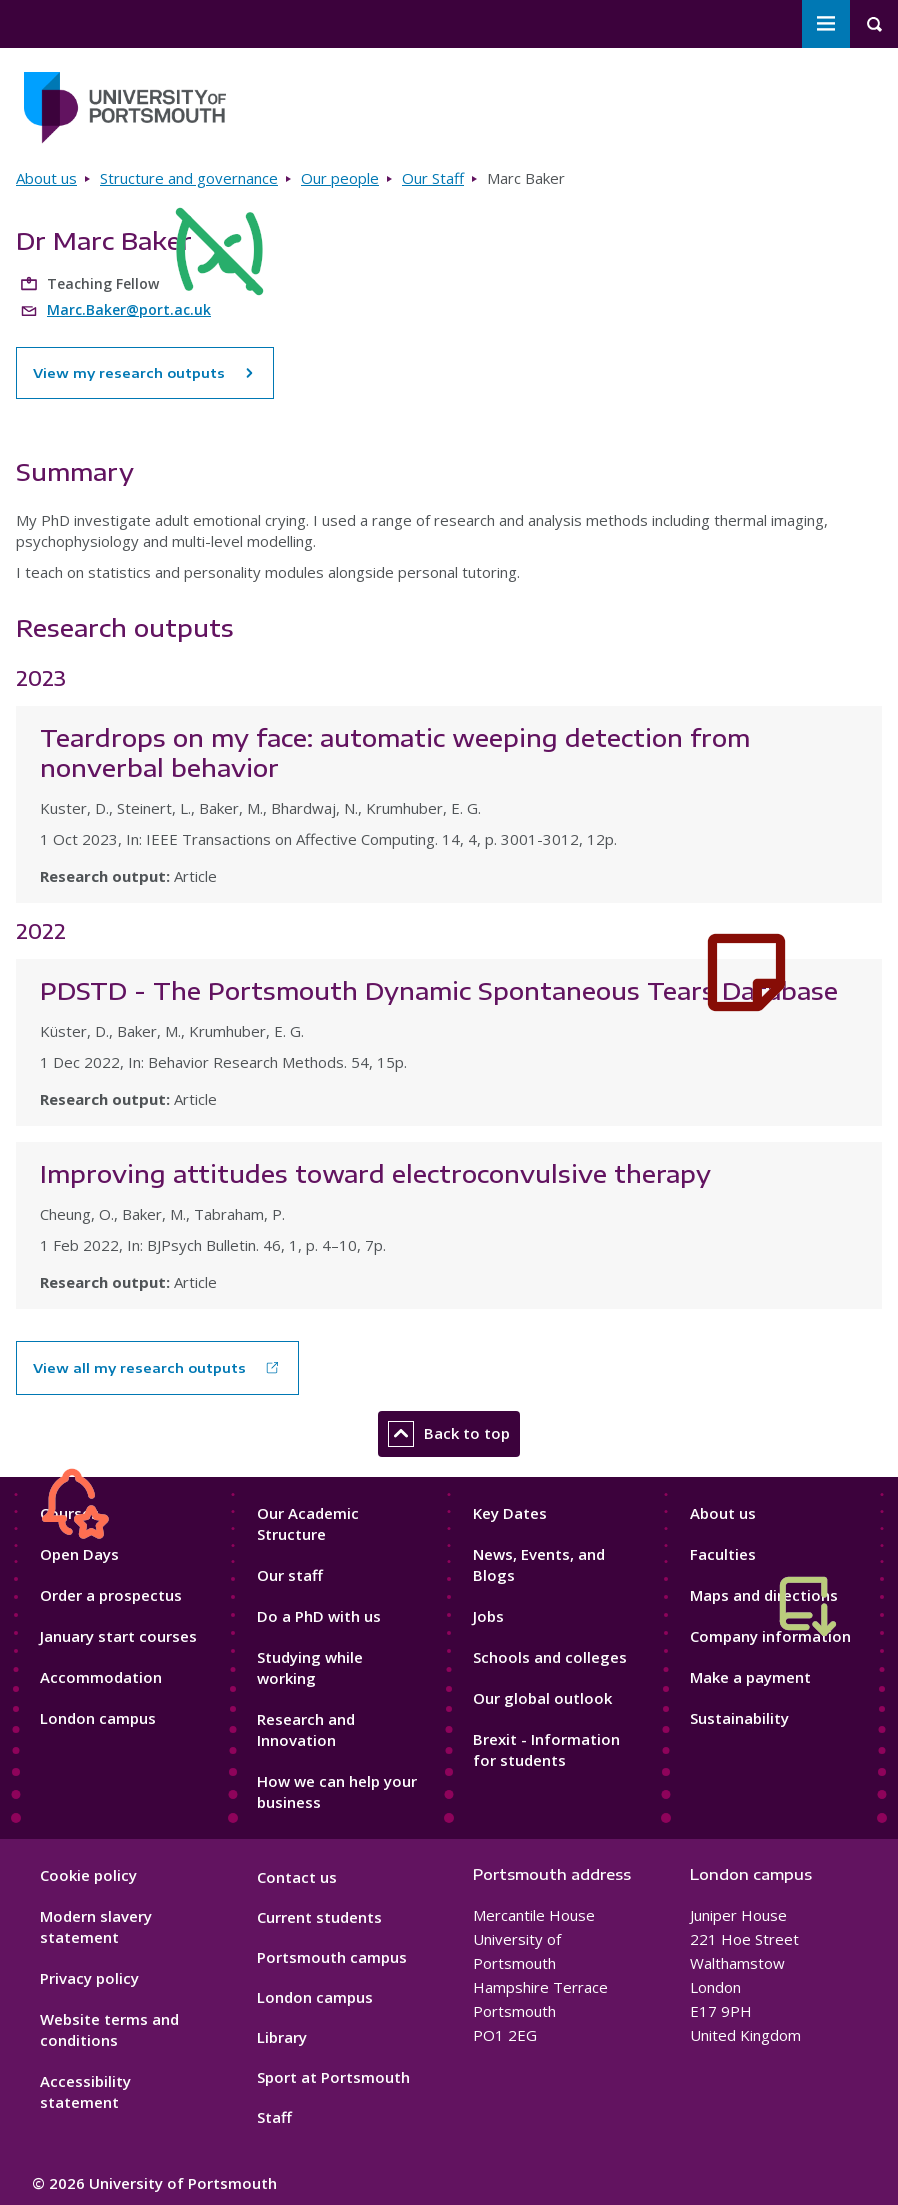  I want to click on disable variable or dynamic content, so click(219, 251).